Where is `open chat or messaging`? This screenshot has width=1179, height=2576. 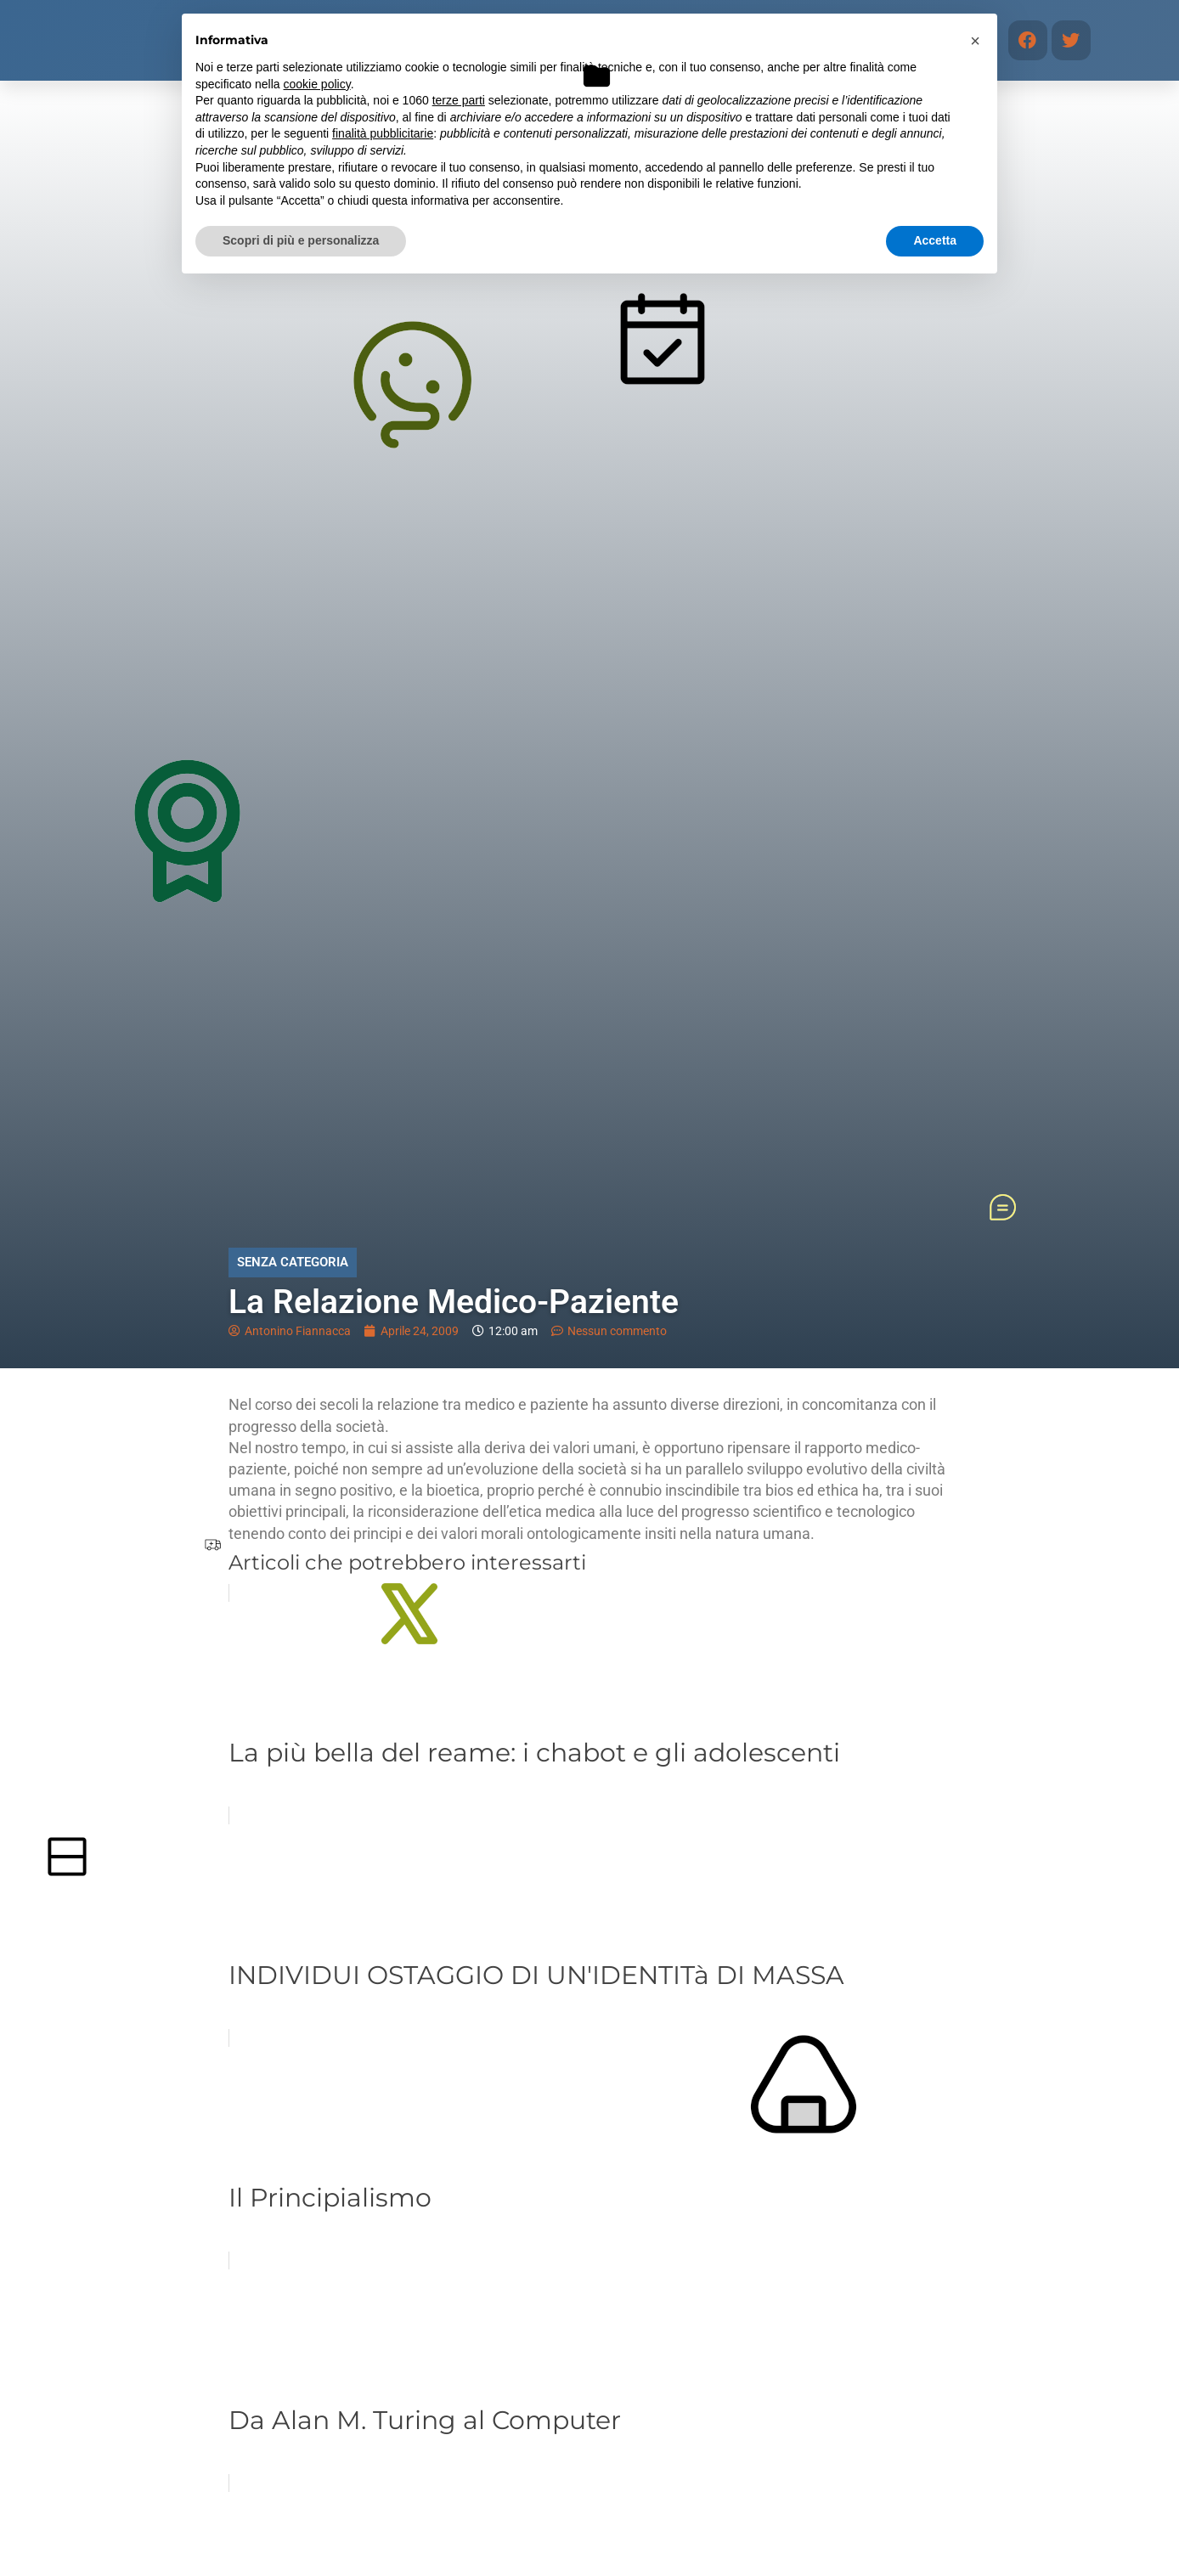 open chat or messaging is located at coordinates (1002, 1208).